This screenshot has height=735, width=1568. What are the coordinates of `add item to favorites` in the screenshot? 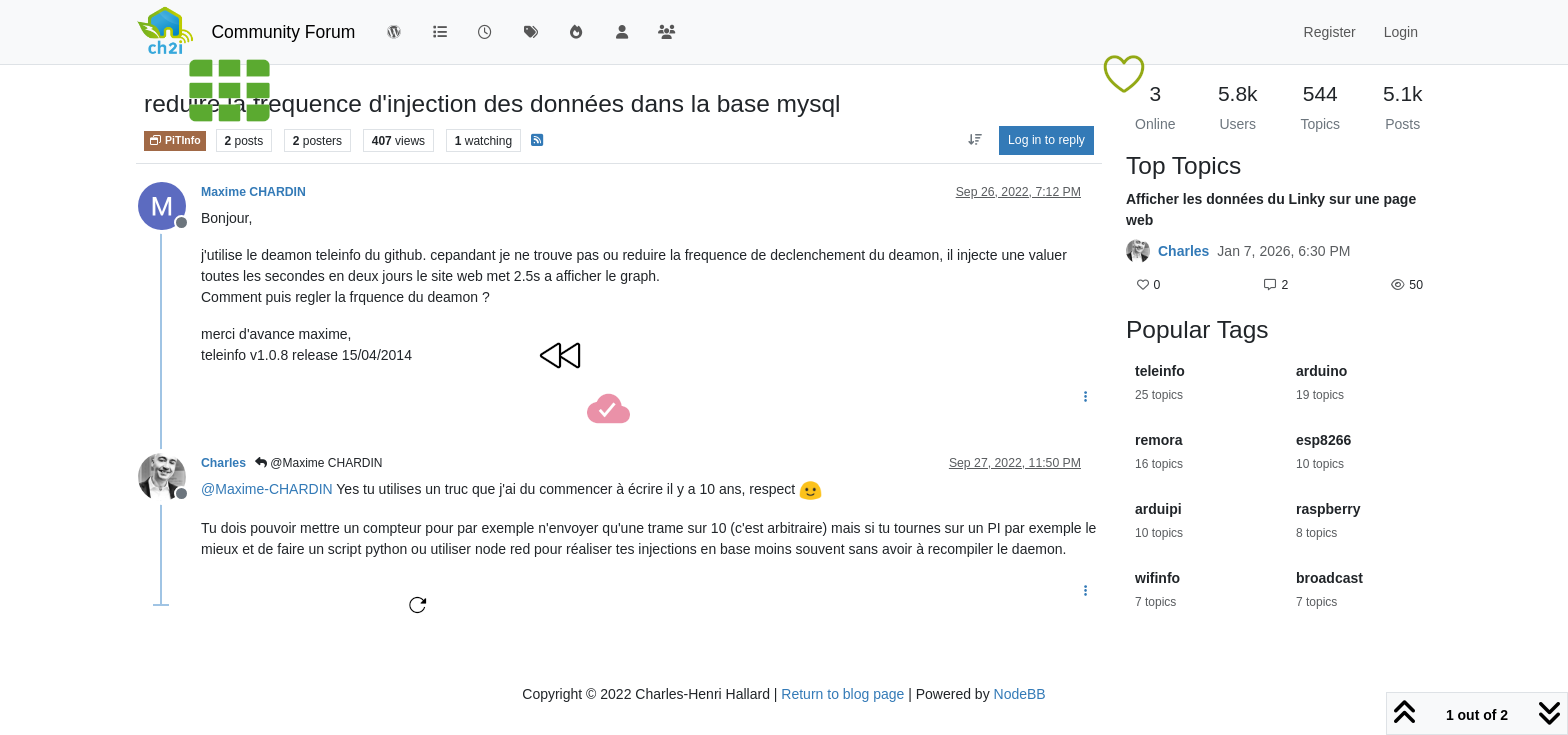 It's located at (1124, 74).